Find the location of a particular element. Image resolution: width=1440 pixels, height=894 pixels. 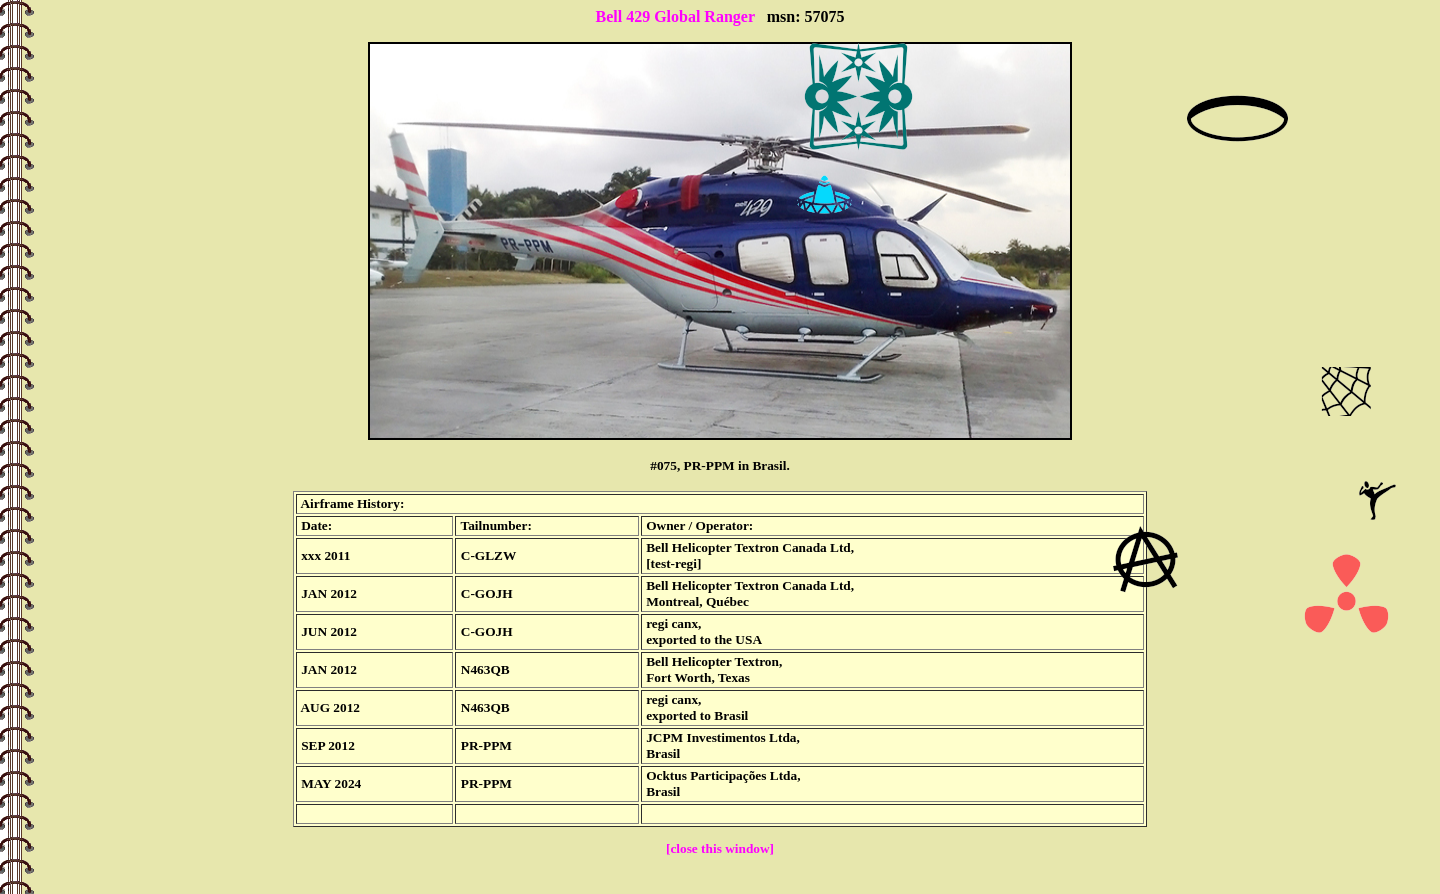

indicates an abandoned or inactive section is located at coordinates (1346, 391).